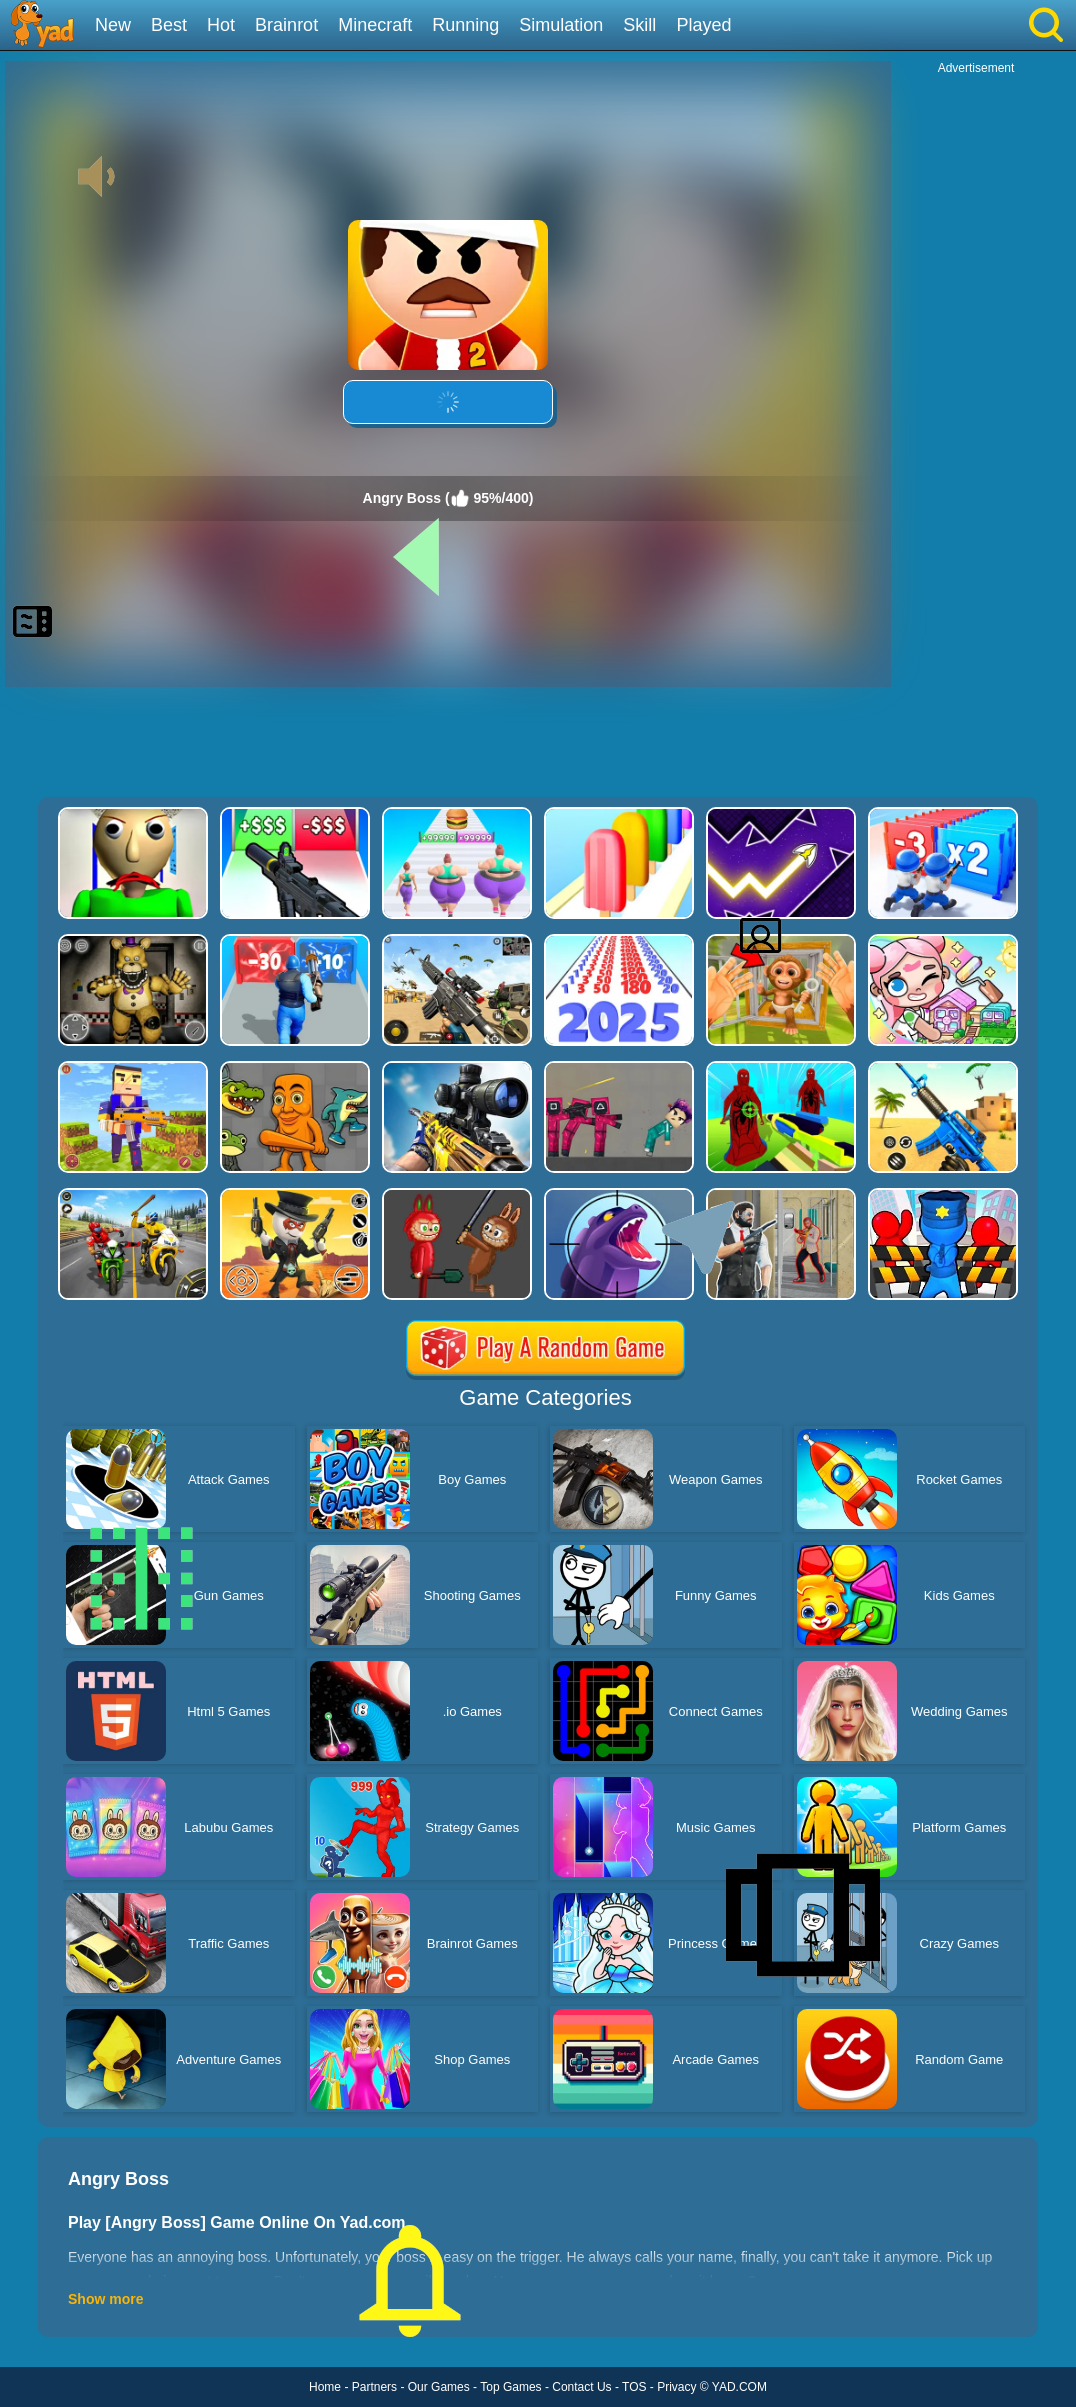  Describe the element at coordinates (32, 621) in the screenshot. I see `access microwave controls or settings` at that location.